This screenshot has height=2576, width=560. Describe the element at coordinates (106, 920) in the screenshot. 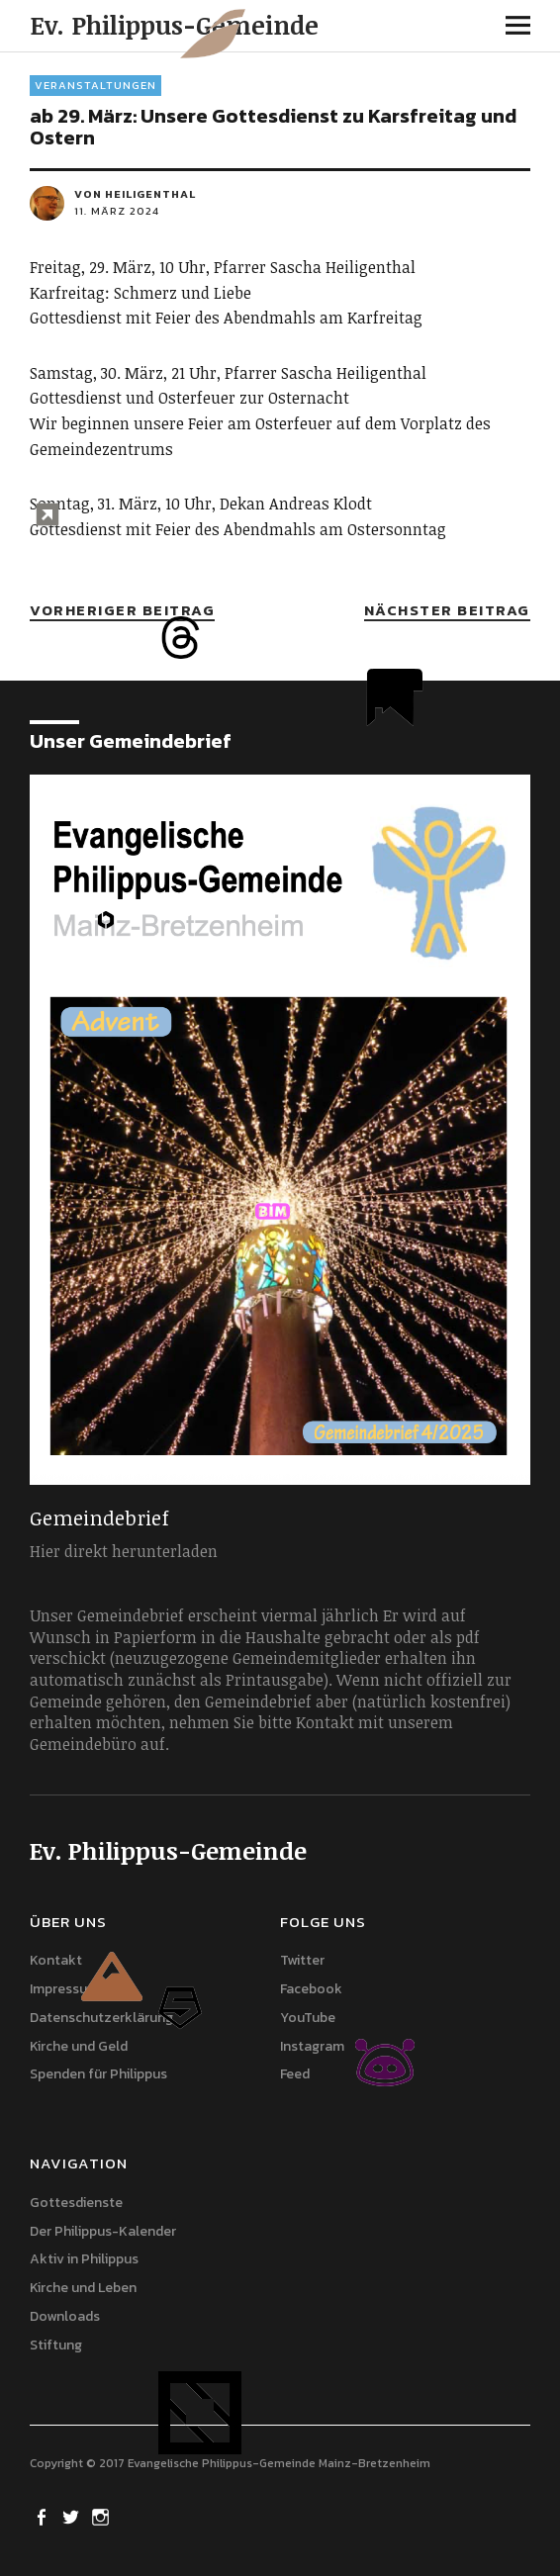

I see `opslevel logo` at that location.